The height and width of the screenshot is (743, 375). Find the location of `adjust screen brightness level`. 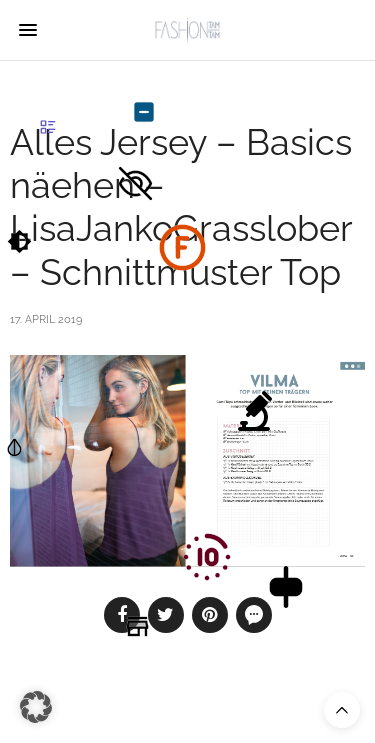

adjust screen brightness level is located at coordinates (19, 241).